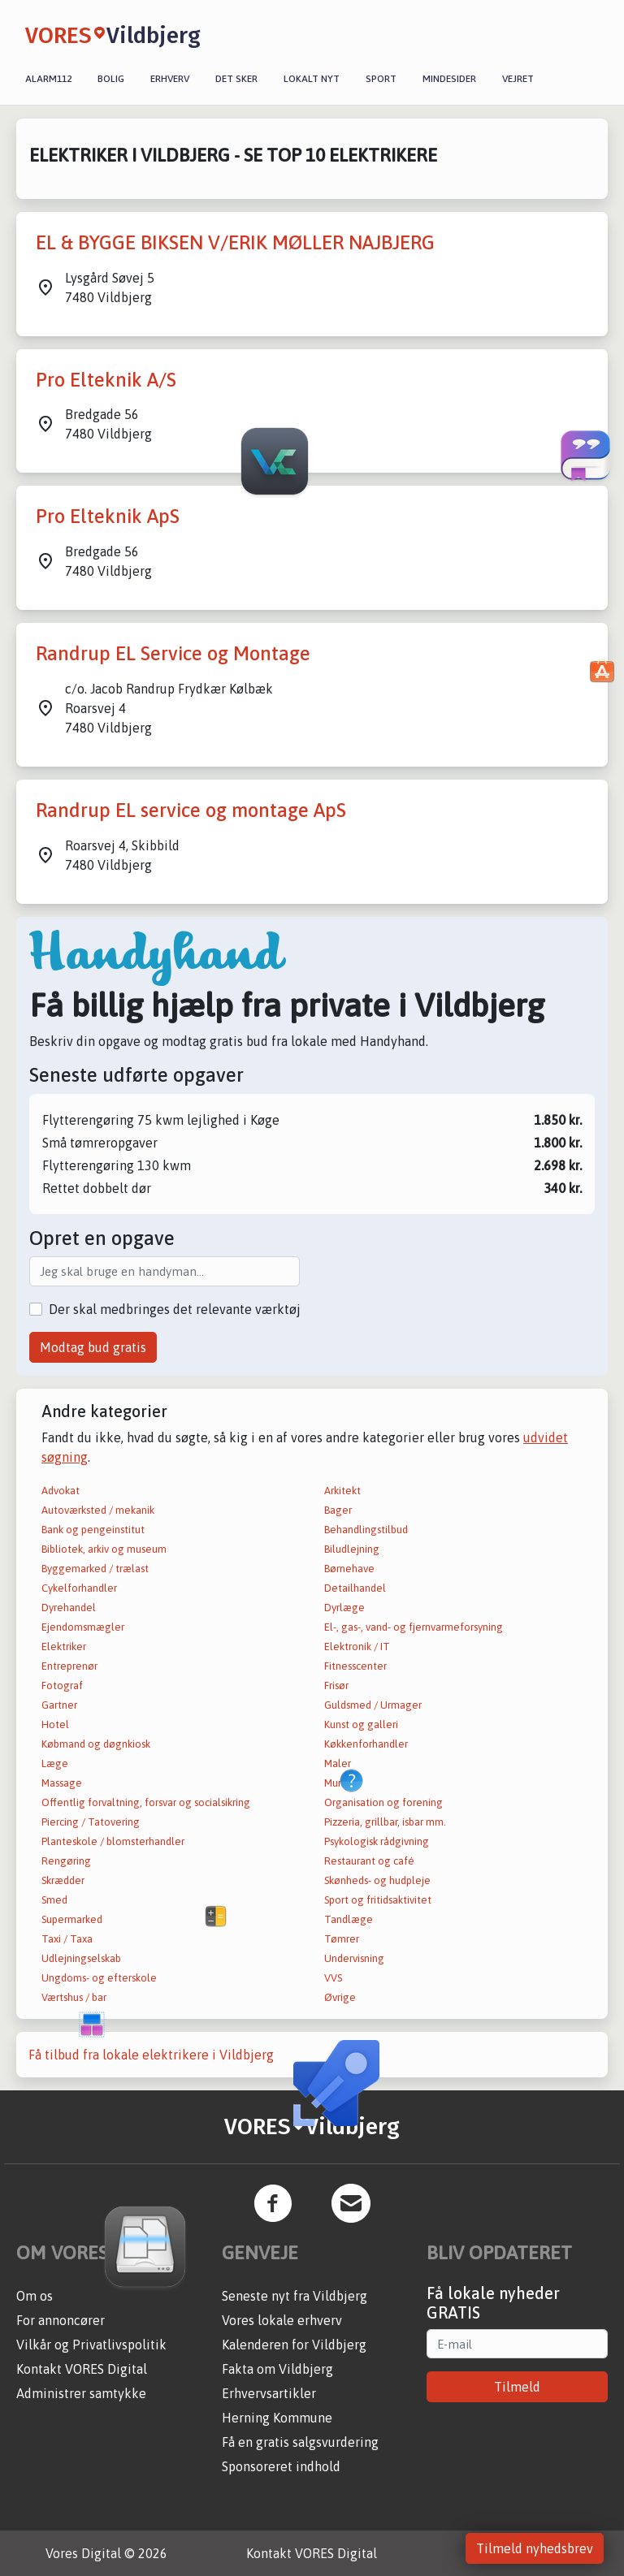 The image size is (624, 2576). Describe the element at coordinates (336, 2083) in the screenshot. I see `launch the pipelines app` at that location.